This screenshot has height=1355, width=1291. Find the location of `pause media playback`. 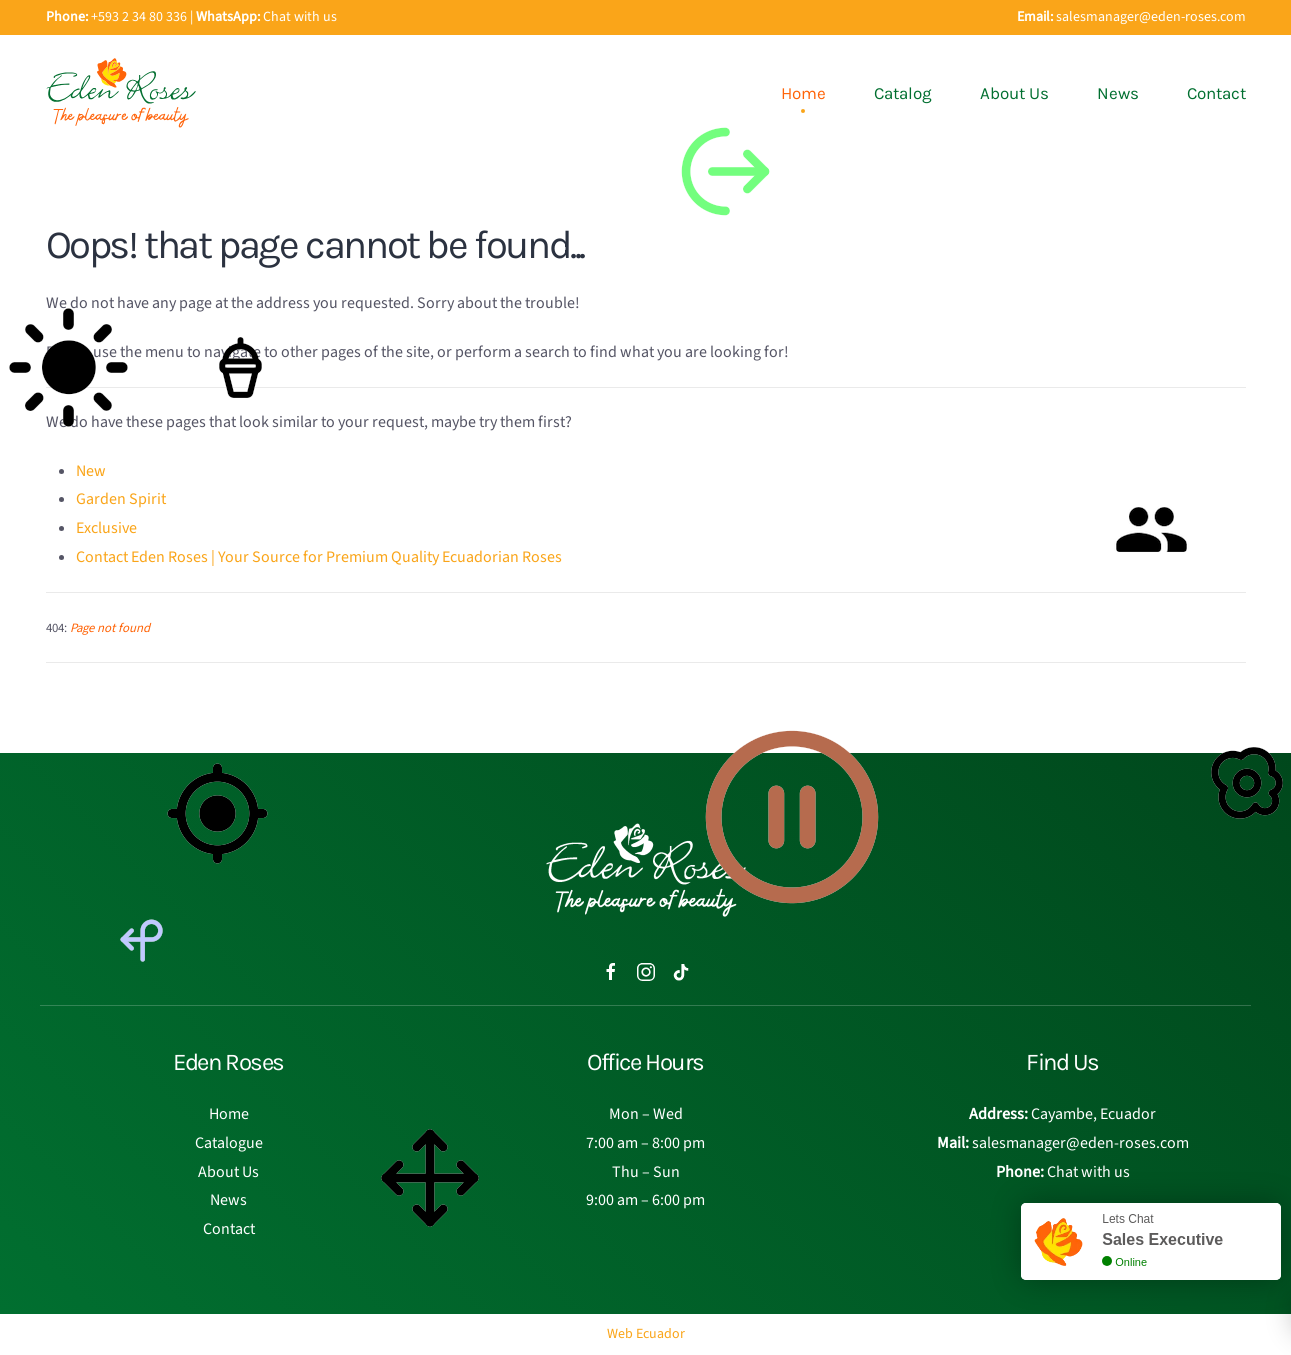

pause media playback is located at coordinates (792, 817).